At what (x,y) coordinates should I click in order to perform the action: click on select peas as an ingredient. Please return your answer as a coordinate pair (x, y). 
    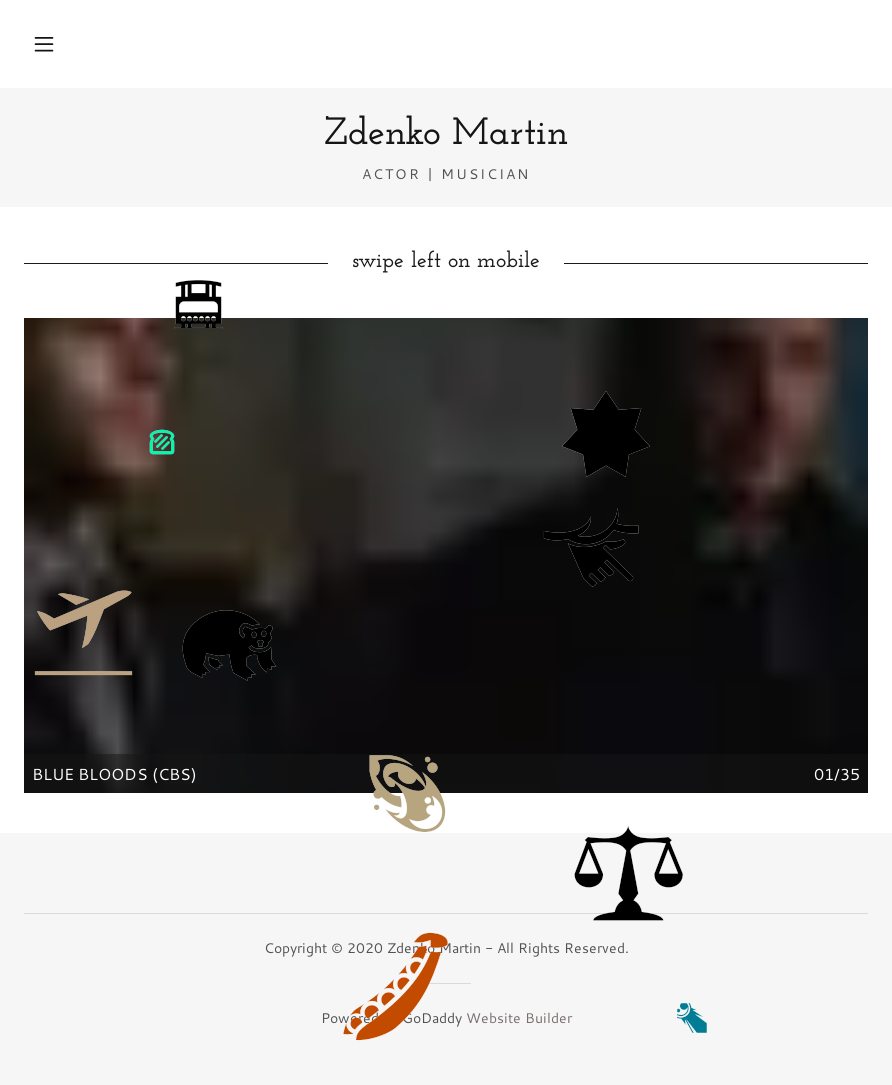
    Looking at the image, I should click on (395, 986).